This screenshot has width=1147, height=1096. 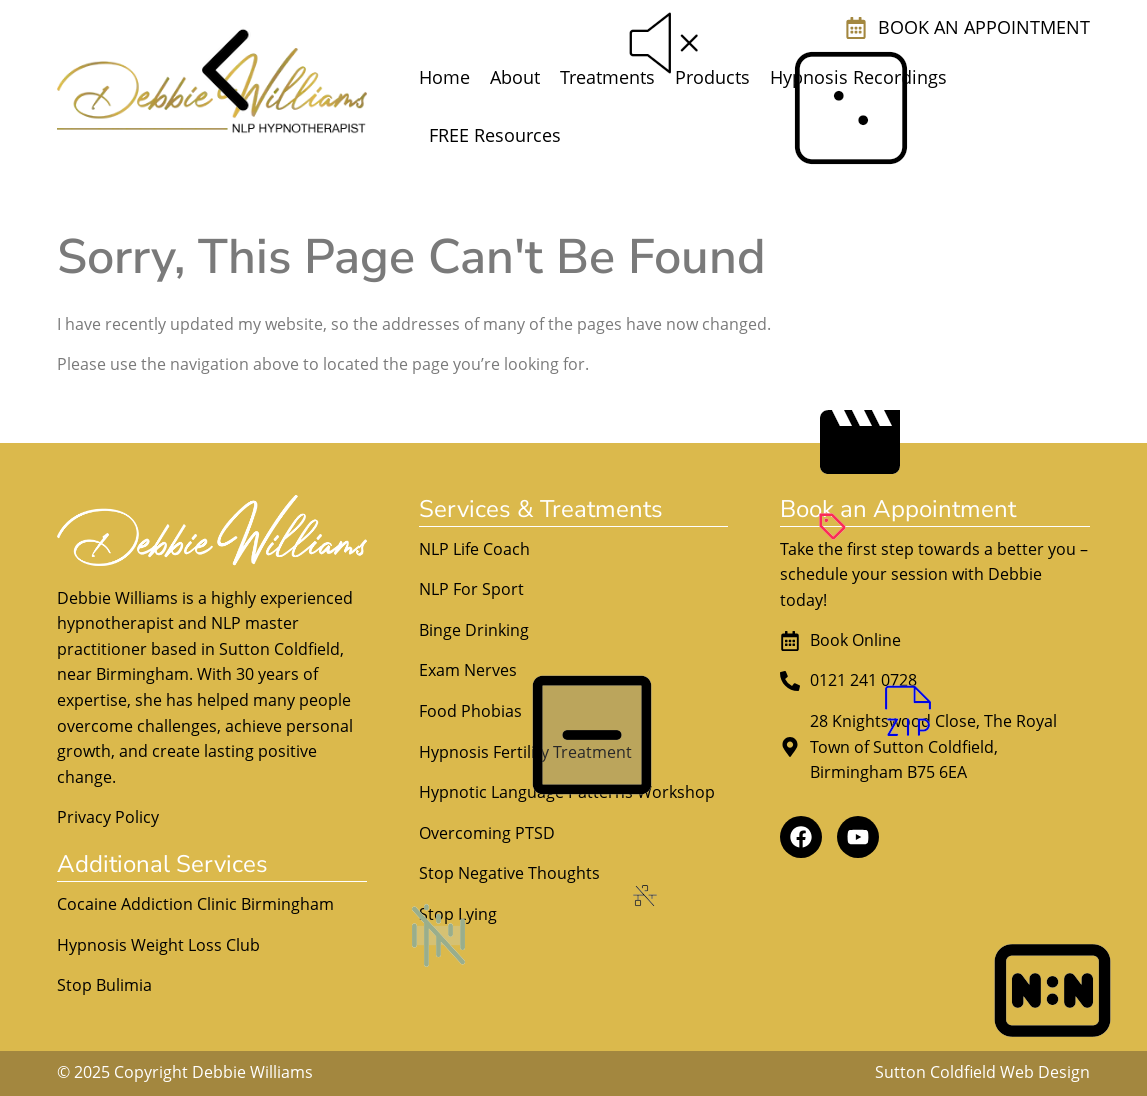 What do you see at coordinates (860, 442) in the screenshot?
I see `create a new video or movie project` at bounding box center [860, 442].